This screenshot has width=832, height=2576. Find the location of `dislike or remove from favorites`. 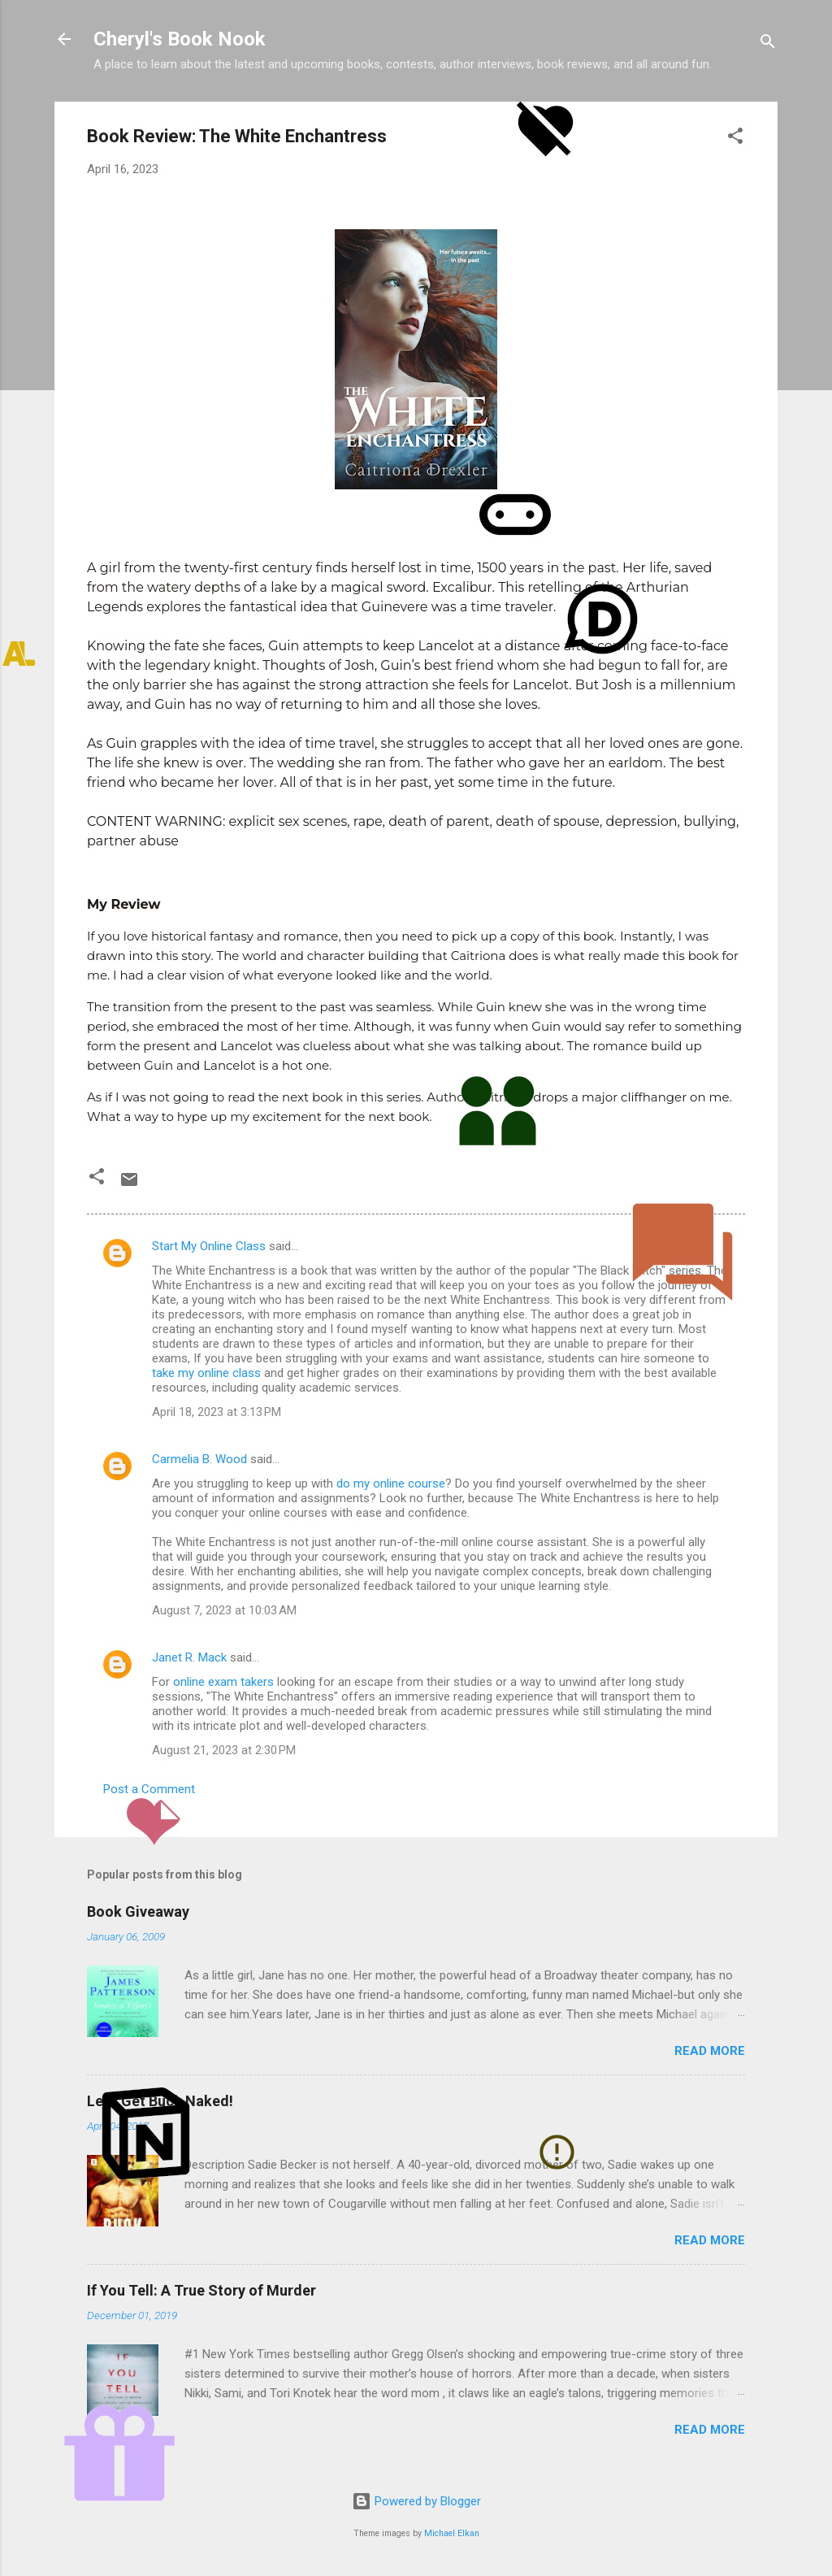

dislike or remove from favorites is located at coordinates (545, 130).